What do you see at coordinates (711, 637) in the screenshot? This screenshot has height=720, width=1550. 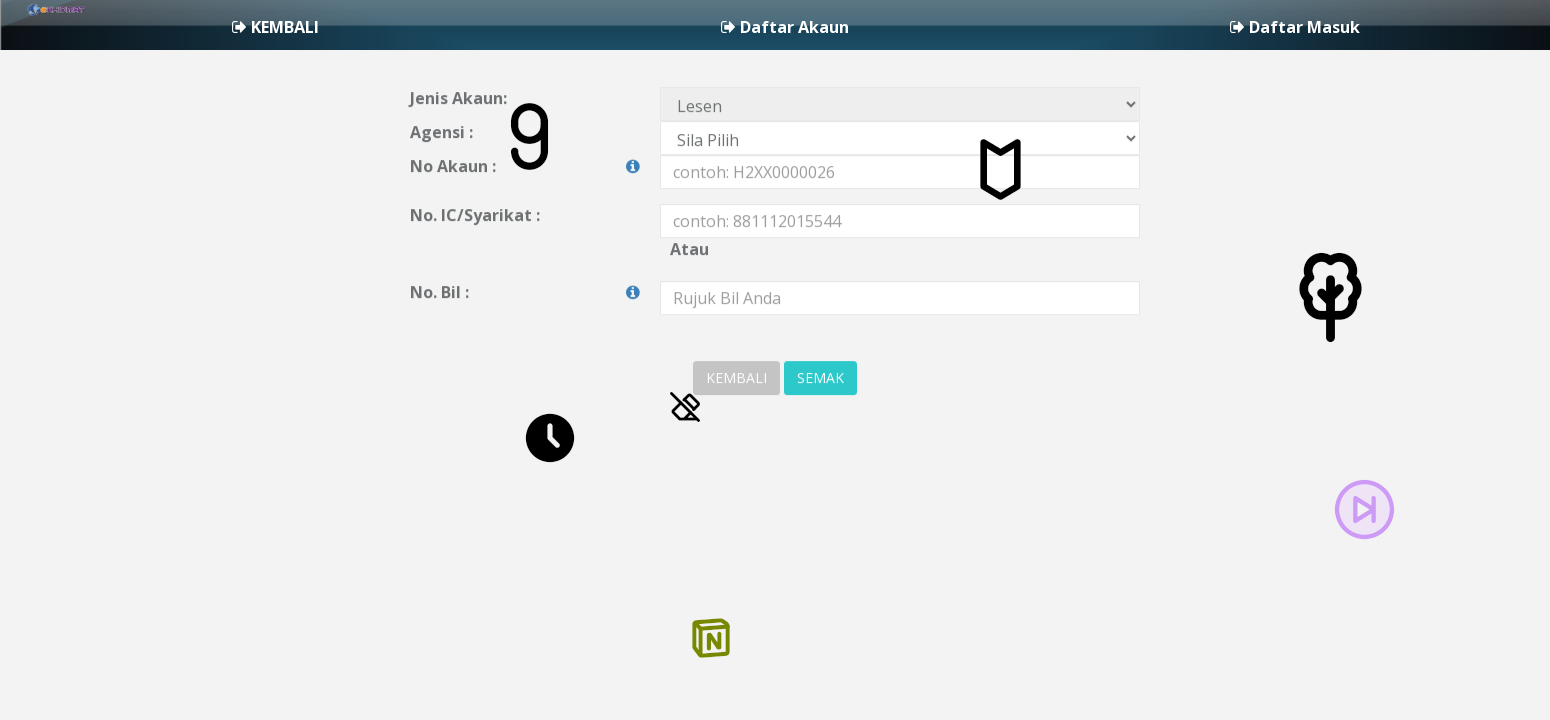 I see `open Notion app` at bounding box center [711, 637].